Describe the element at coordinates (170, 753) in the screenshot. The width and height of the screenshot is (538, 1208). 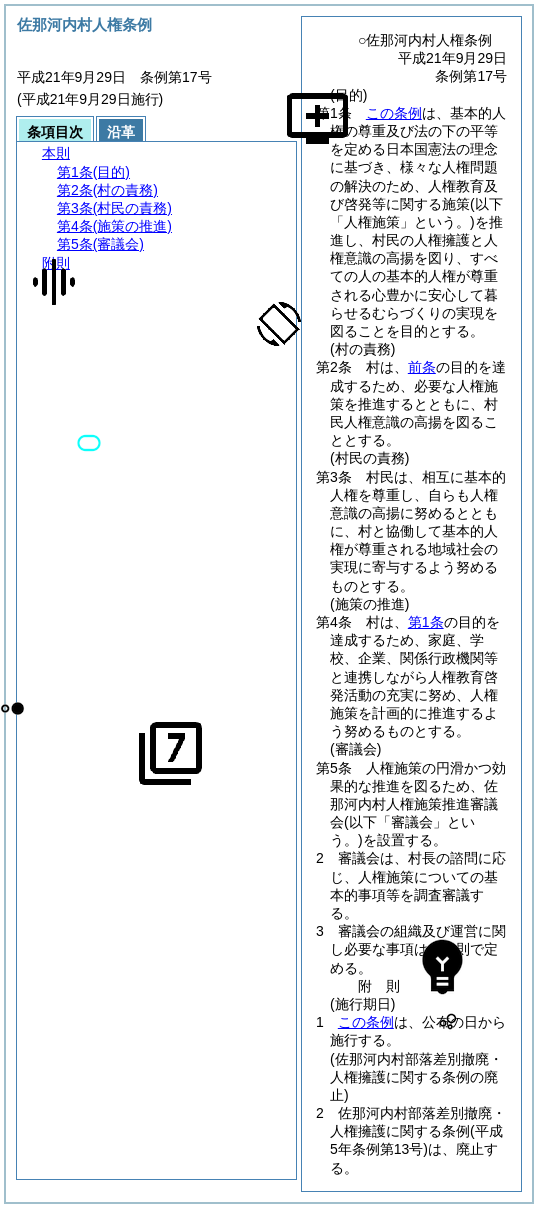
I see `indicates 7 items or notifications` at that location.